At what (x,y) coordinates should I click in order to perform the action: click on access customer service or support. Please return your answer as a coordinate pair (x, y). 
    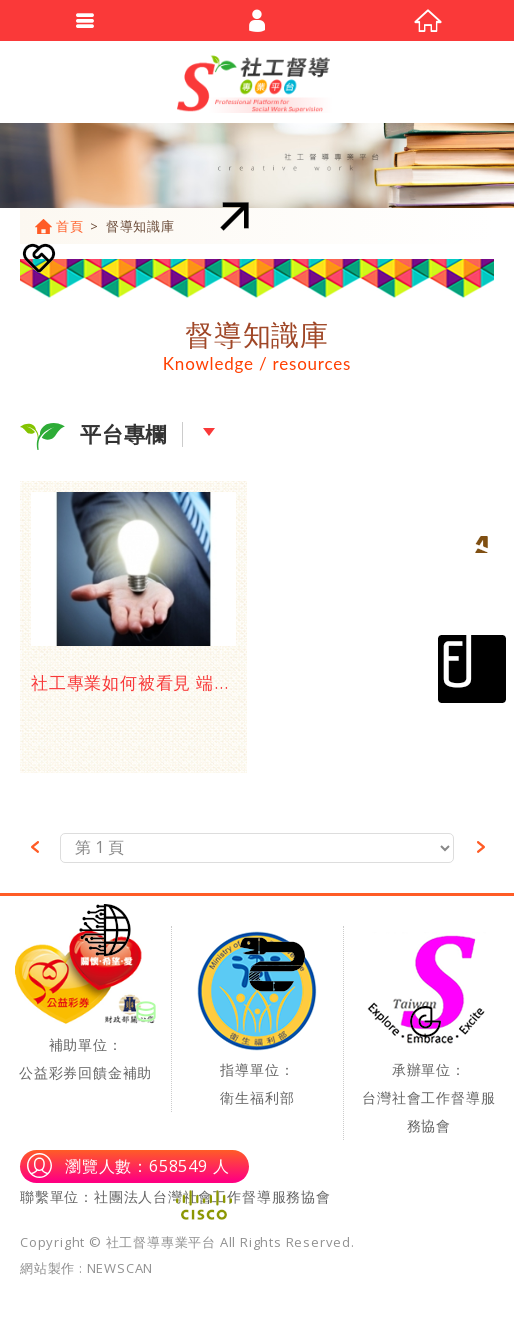
    Looking at the image, I should click on (39, 258).